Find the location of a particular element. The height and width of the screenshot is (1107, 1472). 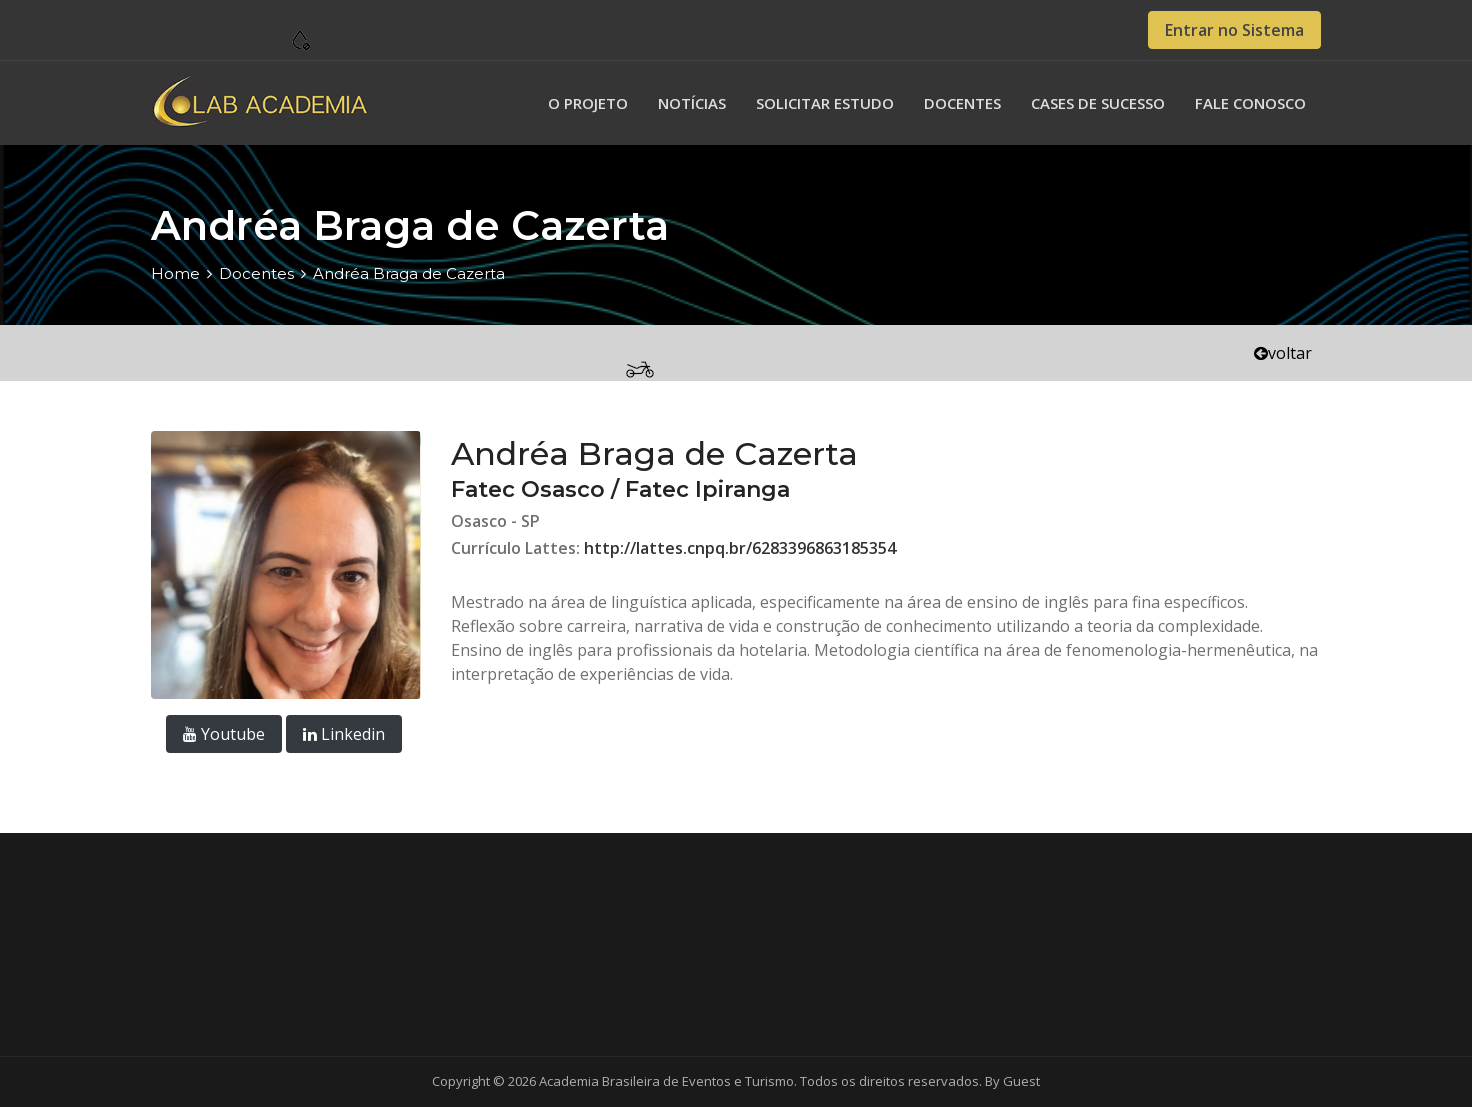

select motorcycle as vehicle type is located at coordinates (640, 370).